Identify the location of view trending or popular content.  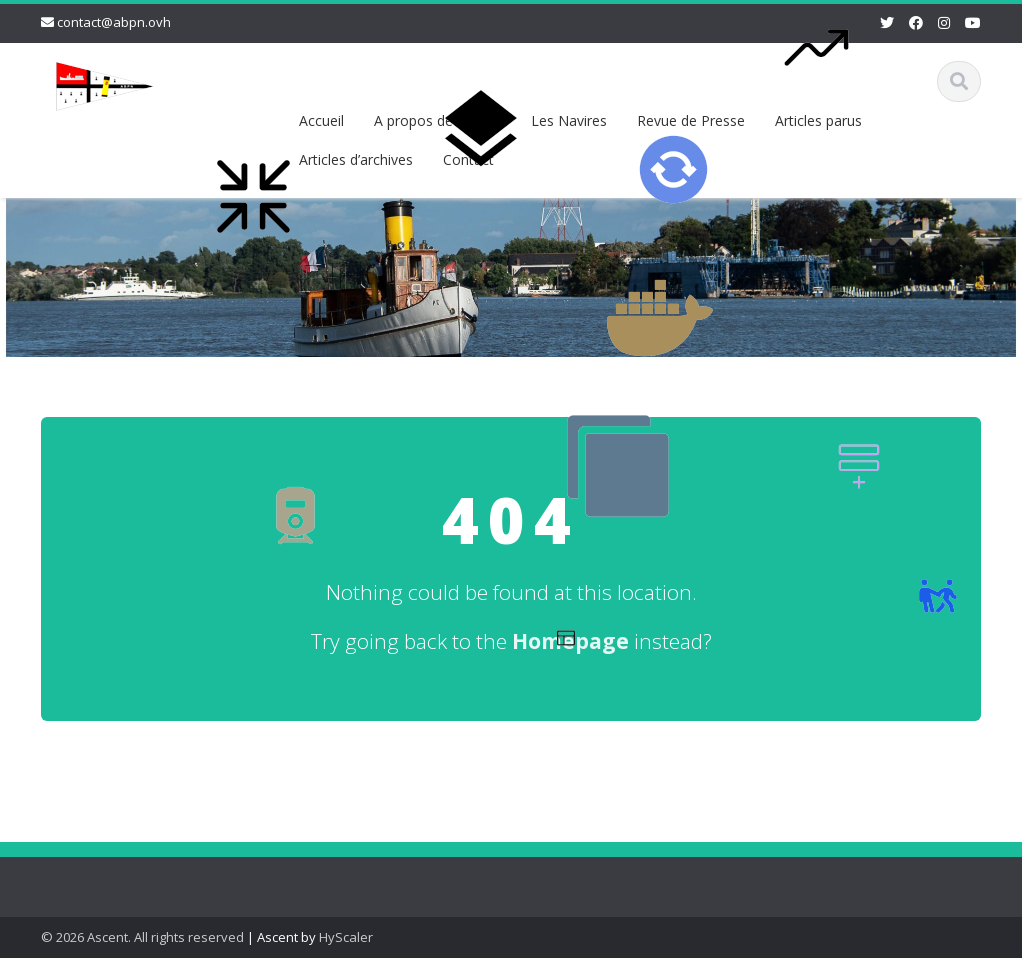
(816, 47).